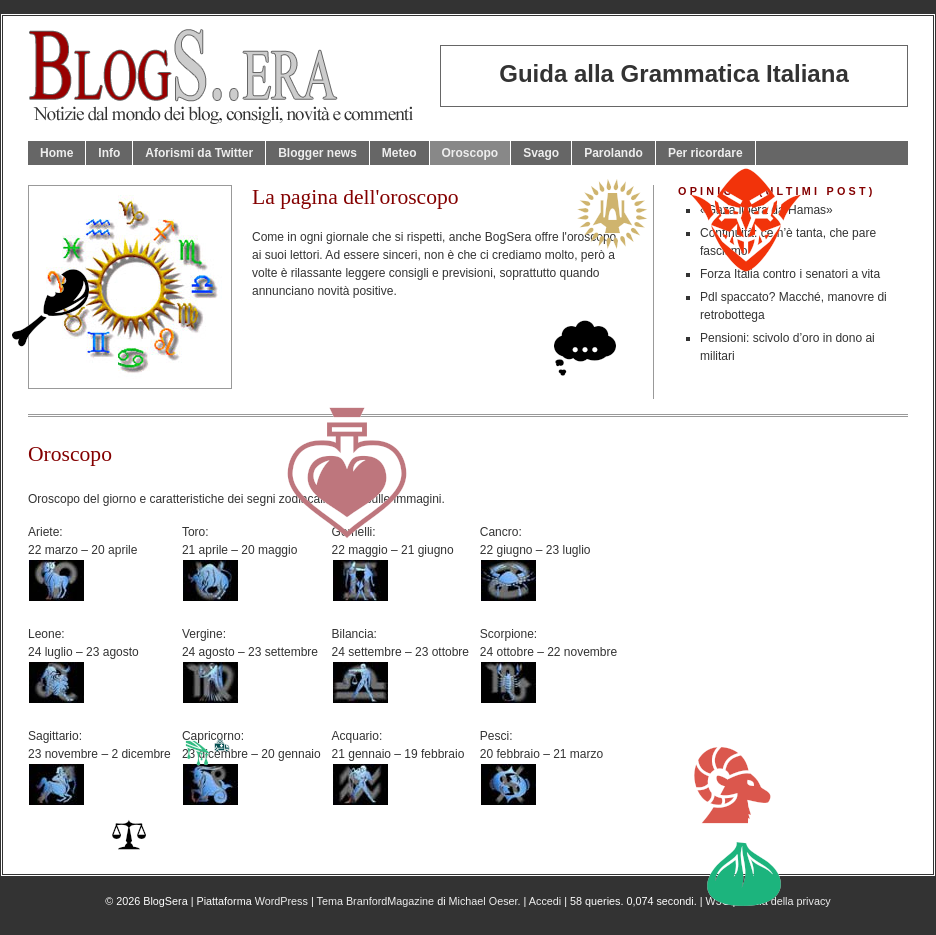 This screenshot has width=936, height=935. I want to click on food or hunger indicator in a game, so click(50, 307).